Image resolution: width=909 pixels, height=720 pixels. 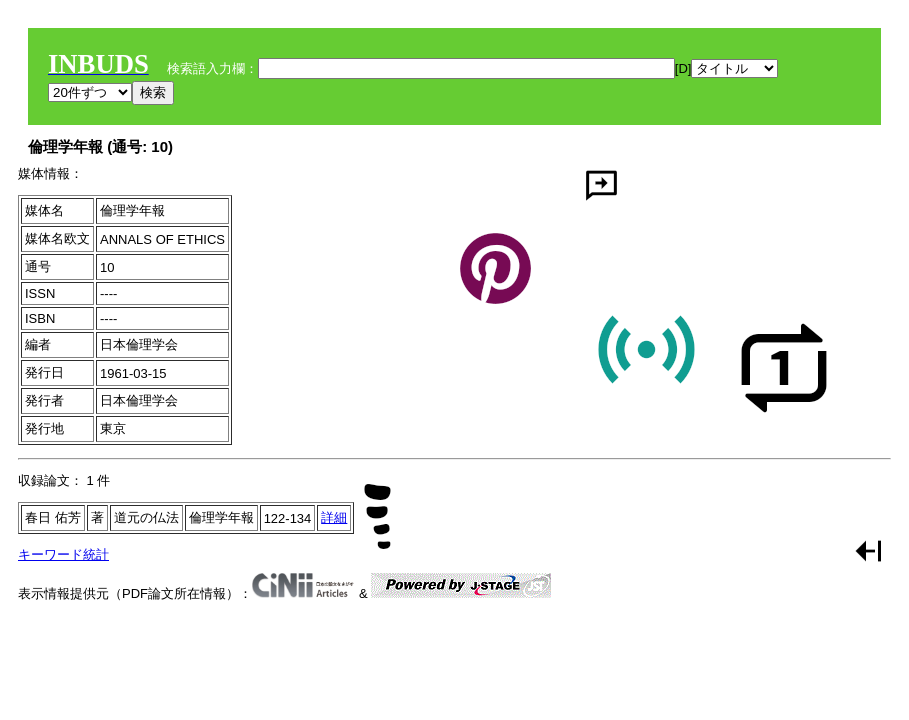 What do you see at coordinates (495, 268) in the screenshot?
I see `open Pinterest app` at bounding box center [495, 268].